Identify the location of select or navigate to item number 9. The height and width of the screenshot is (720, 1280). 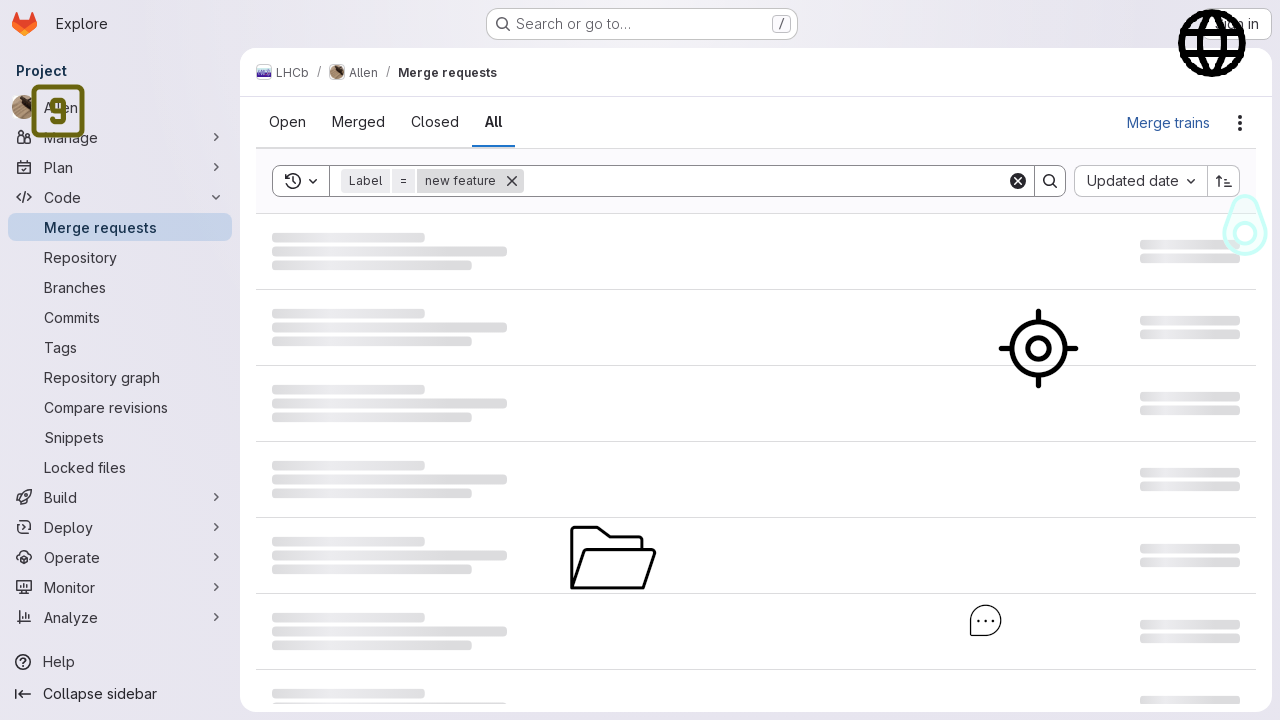
(58, 111).